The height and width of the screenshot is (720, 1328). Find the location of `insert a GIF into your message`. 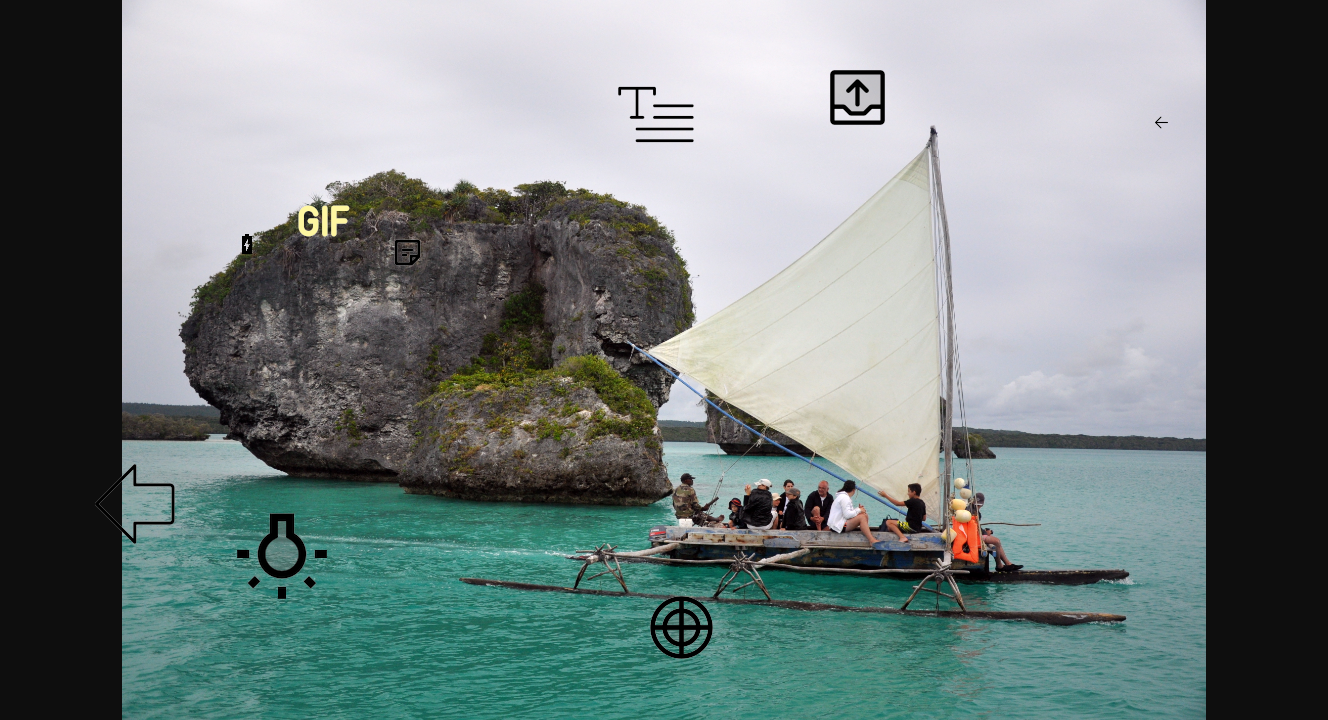

insert a GIF into your message is located at coordinates (323, 221).